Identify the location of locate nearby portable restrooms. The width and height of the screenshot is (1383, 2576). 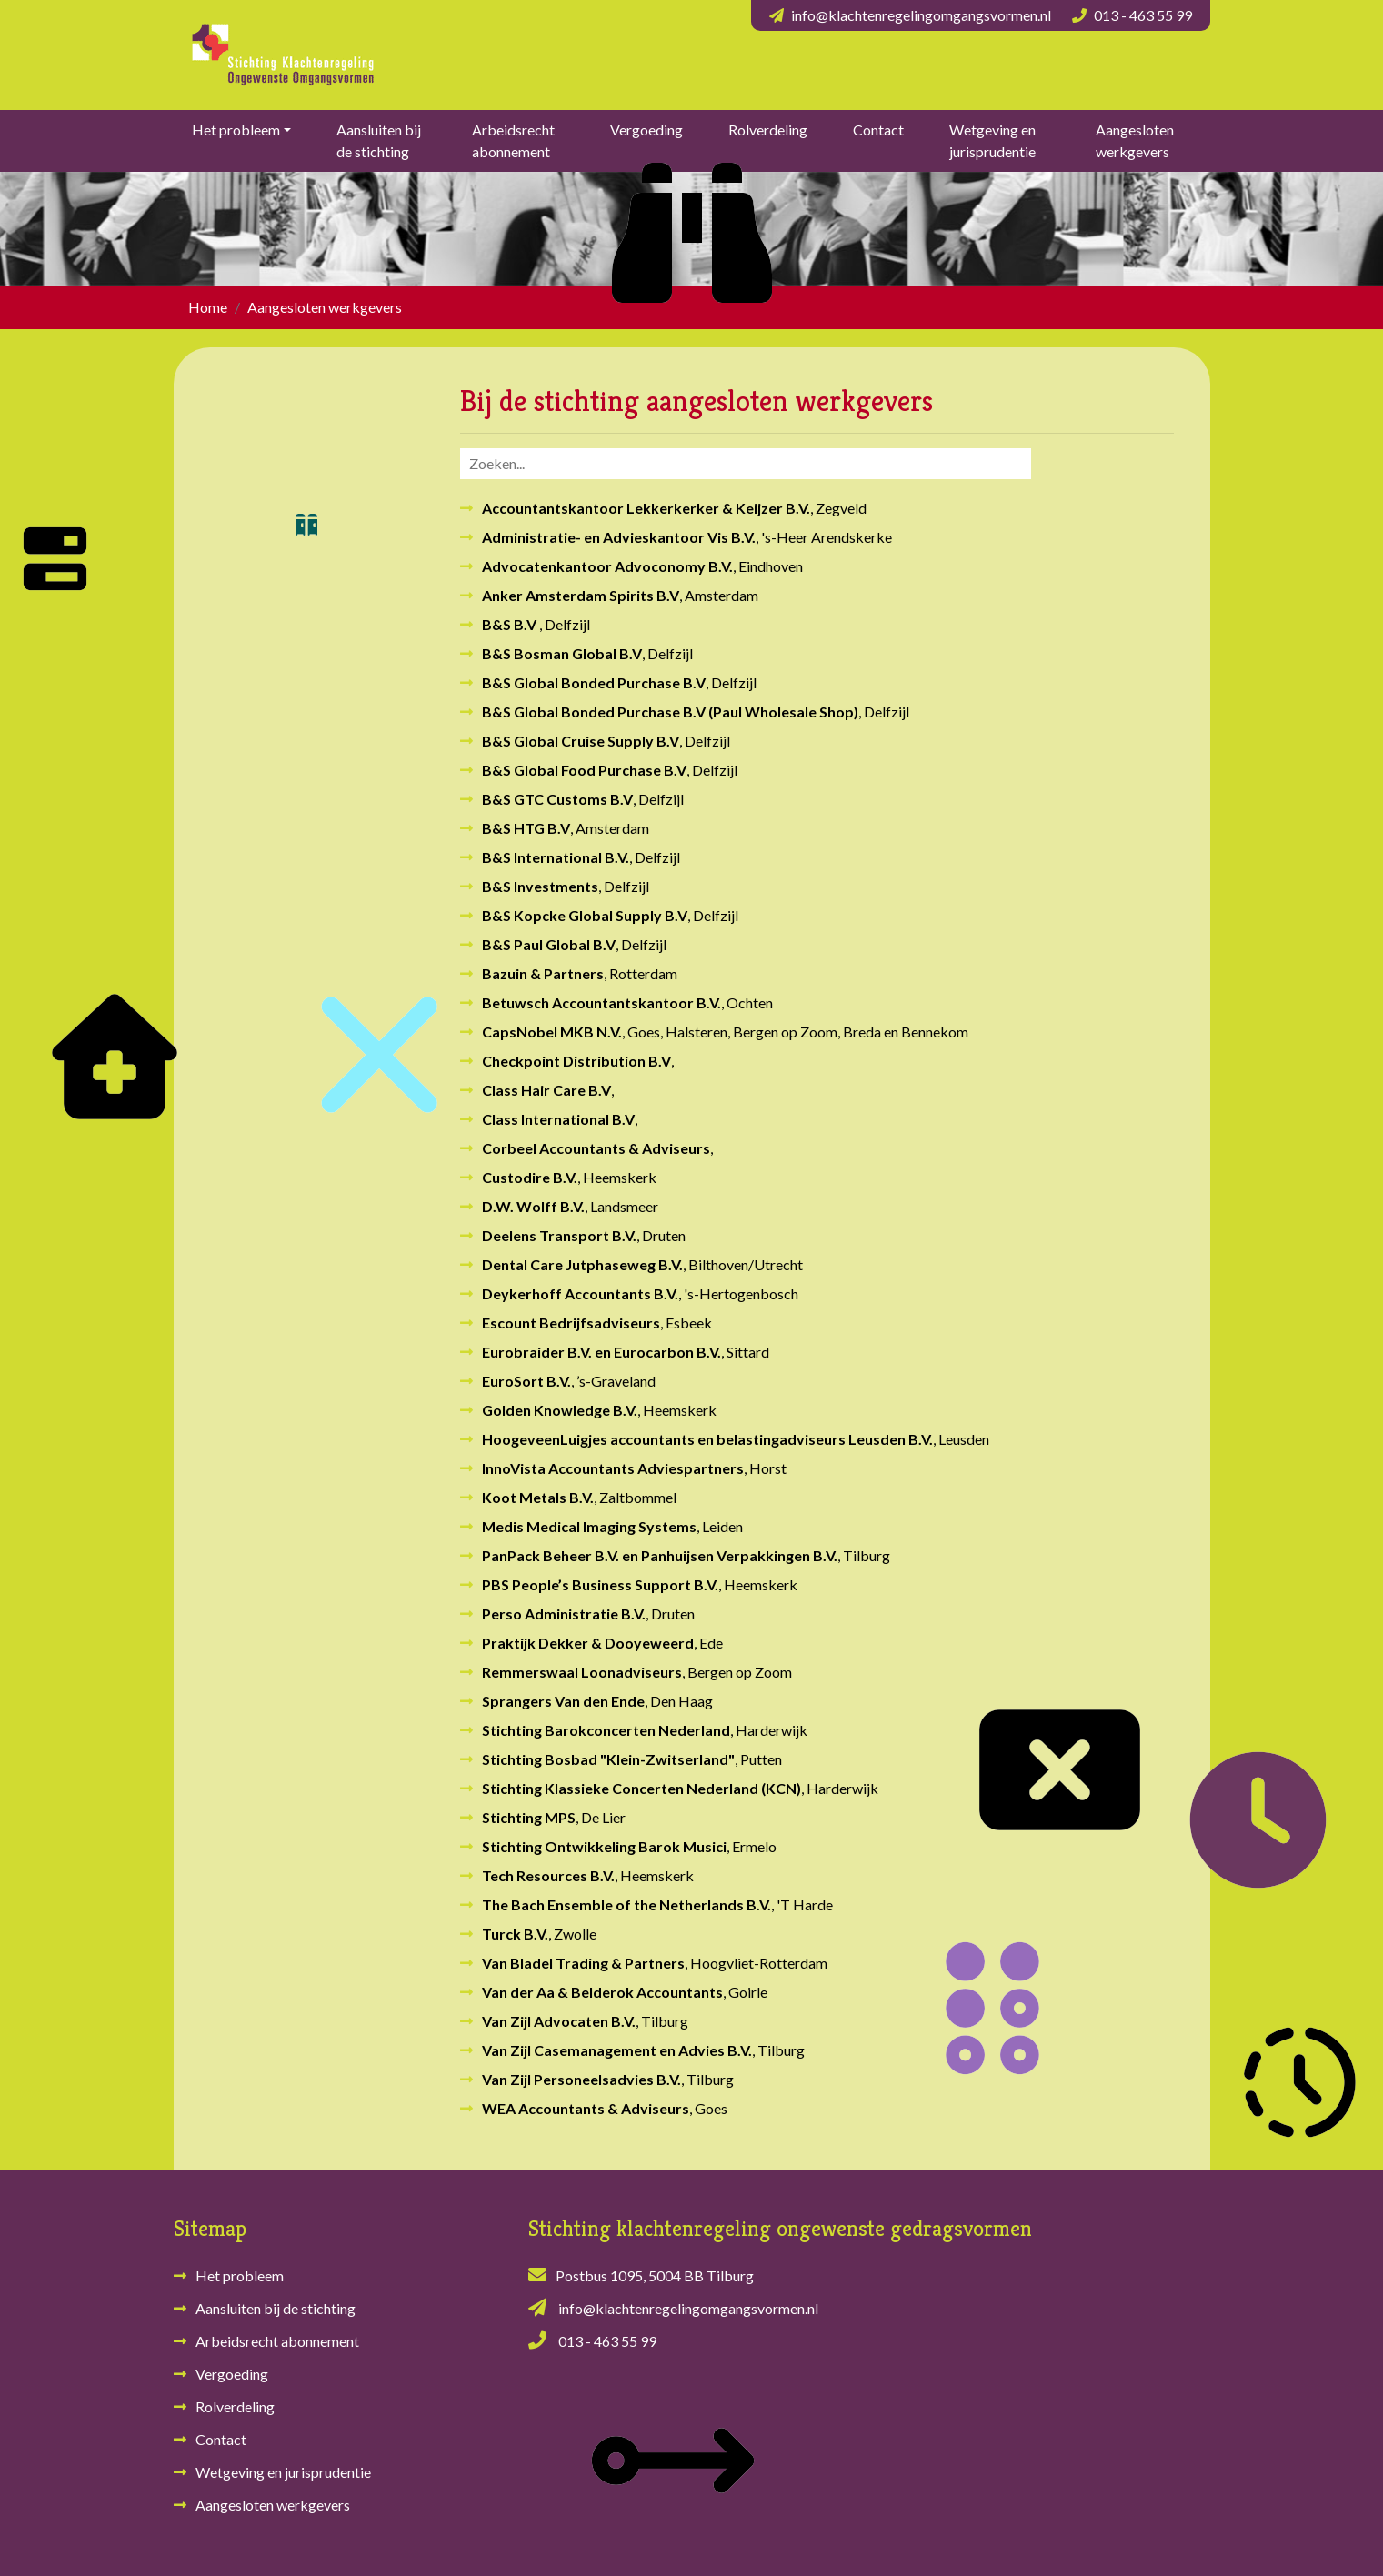
(306, 525).